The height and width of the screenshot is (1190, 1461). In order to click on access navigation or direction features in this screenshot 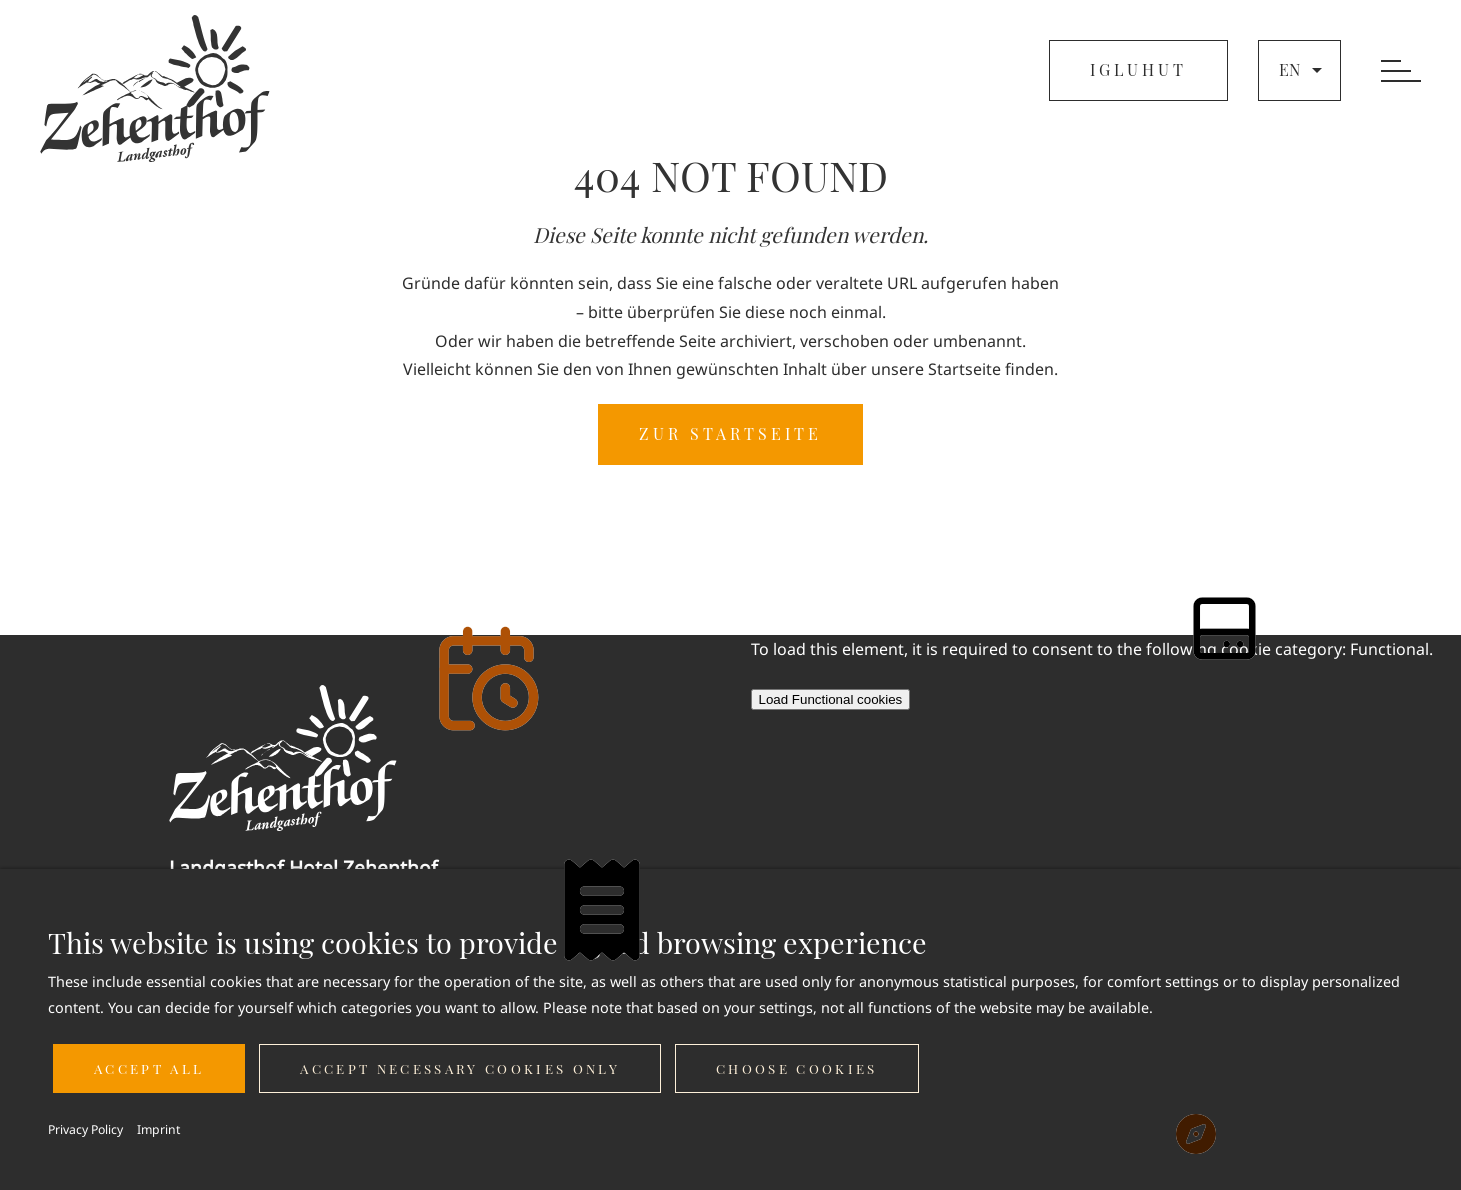, I will do `click(1196, 1134)`.